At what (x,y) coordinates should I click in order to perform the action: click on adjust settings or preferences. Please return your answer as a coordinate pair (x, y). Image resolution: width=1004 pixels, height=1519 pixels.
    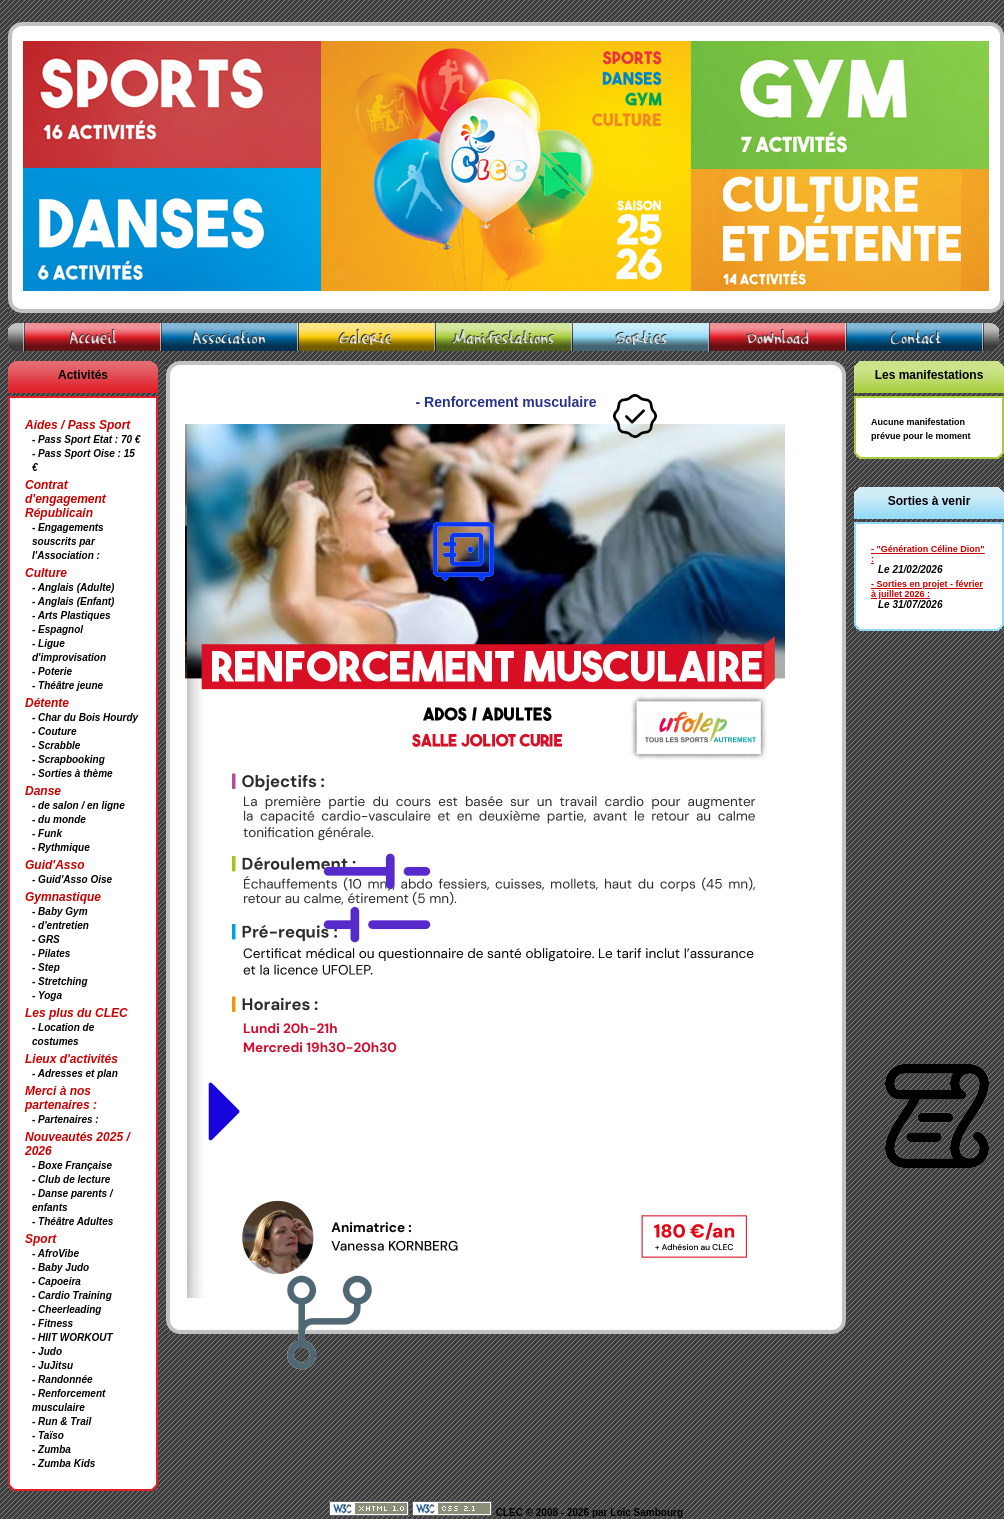
    Looking at the image, I should click on (377, 898).